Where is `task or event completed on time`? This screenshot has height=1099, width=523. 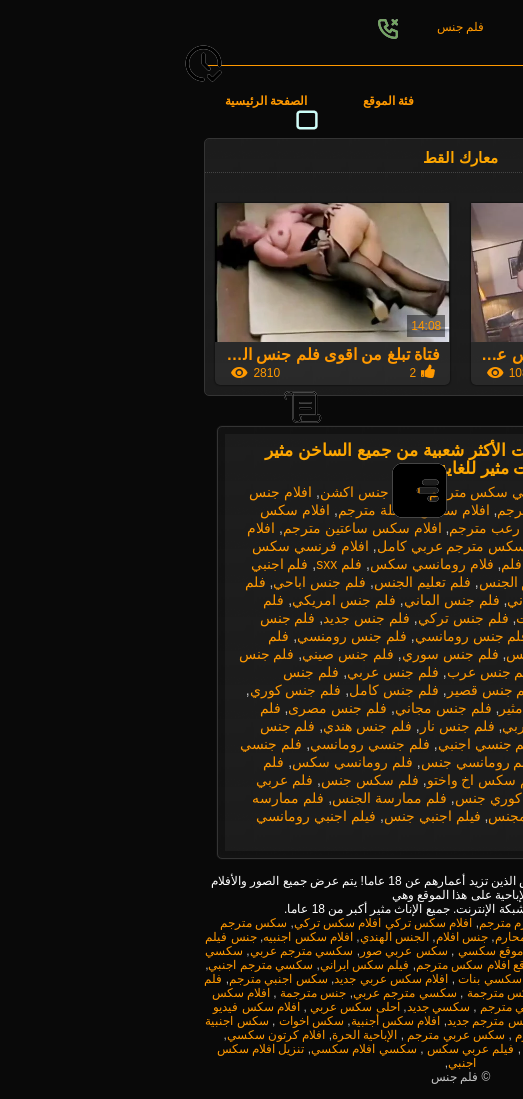
task or event completed on time is located at coordinates (203, 63).